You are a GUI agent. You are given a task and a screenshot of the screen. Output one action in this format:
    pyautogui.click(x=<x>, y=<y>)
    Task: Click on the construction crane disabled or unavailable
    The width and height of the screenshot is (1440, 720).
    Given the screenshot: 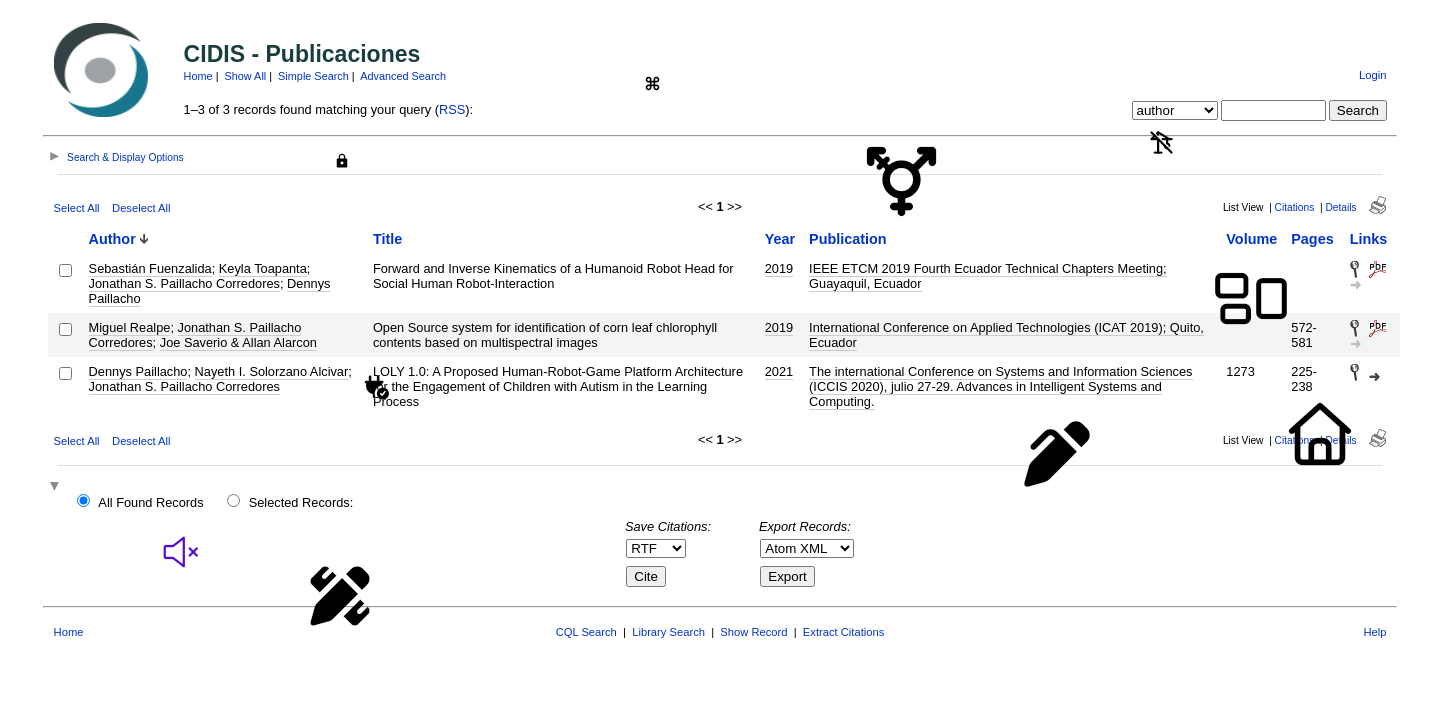 What is the action you would take?
    pyautogui.click(x=1161, y=142)
    